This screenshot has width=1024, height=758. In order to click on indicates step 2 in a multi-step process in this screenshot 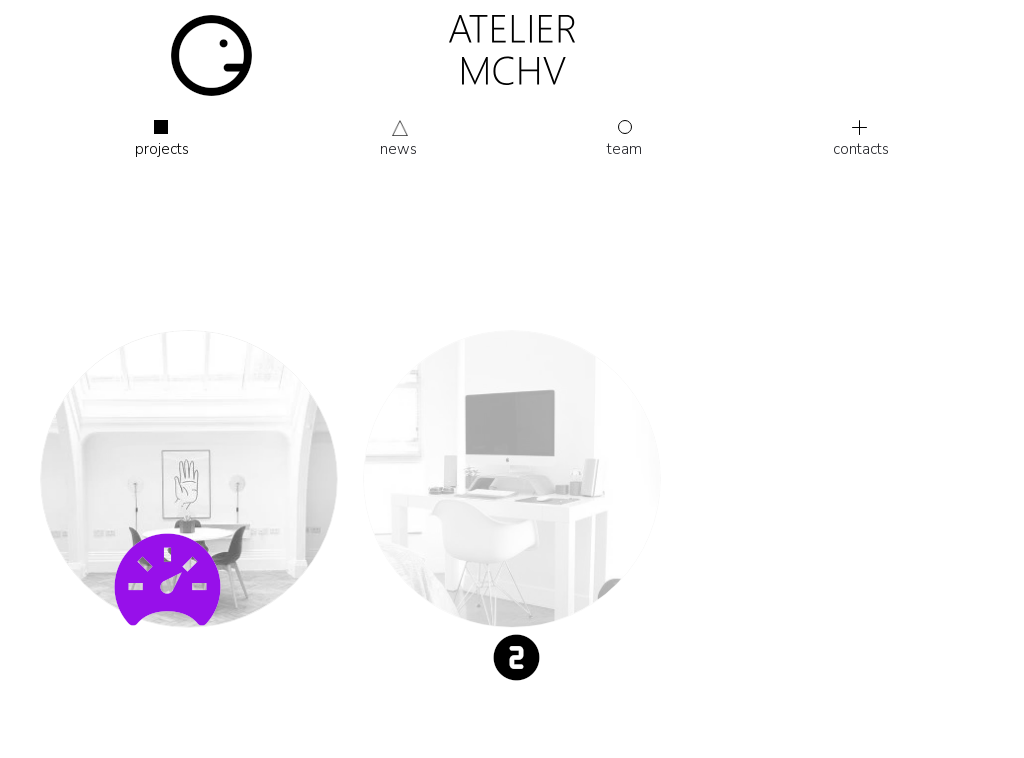, I will do `click(516, 657)`.